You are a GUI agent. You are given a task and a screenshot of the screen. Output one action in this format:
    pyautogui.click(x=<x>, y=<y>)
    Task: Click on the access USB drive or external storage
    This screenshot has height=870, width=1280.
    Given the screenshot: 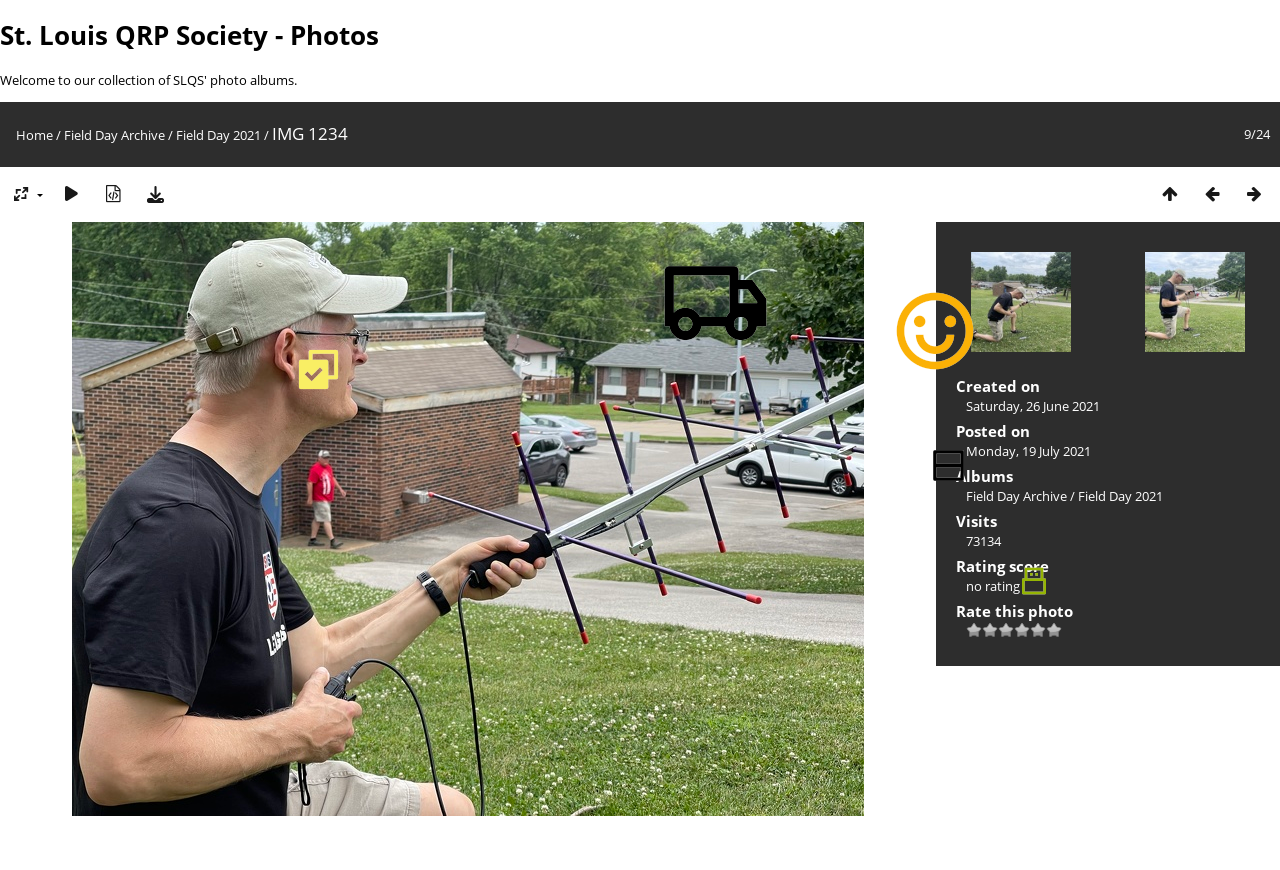 What is the action you would take?
    pyautogui.click(x=1034, y=581)
    